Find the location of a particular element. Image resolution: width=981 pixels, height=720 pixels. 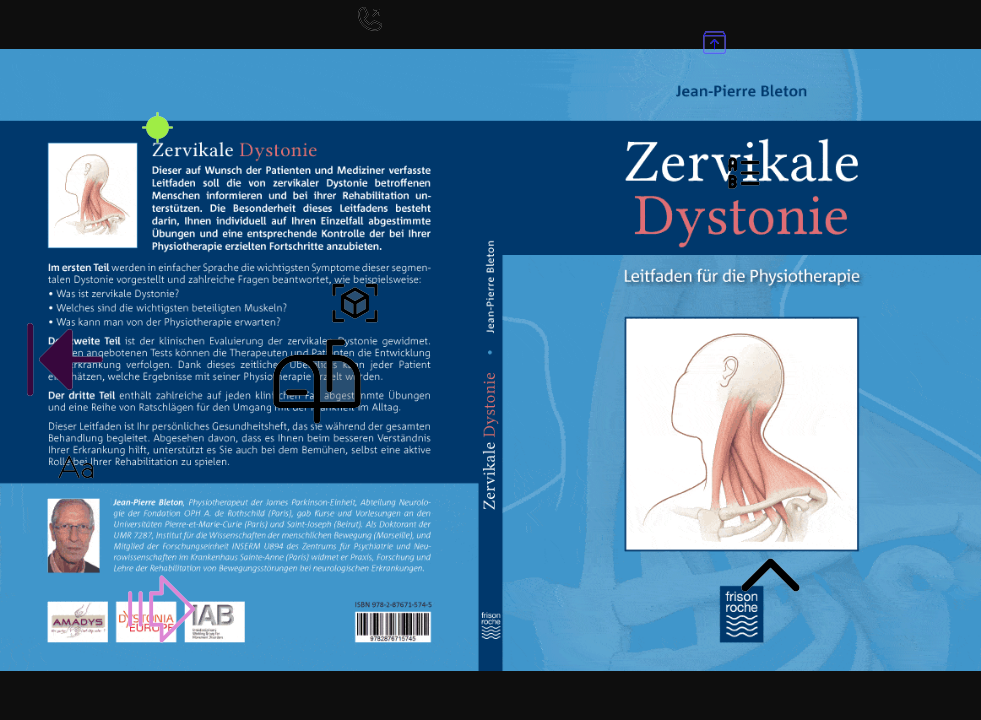

toggle alphabetical list view is located at coordinates (744, 173).